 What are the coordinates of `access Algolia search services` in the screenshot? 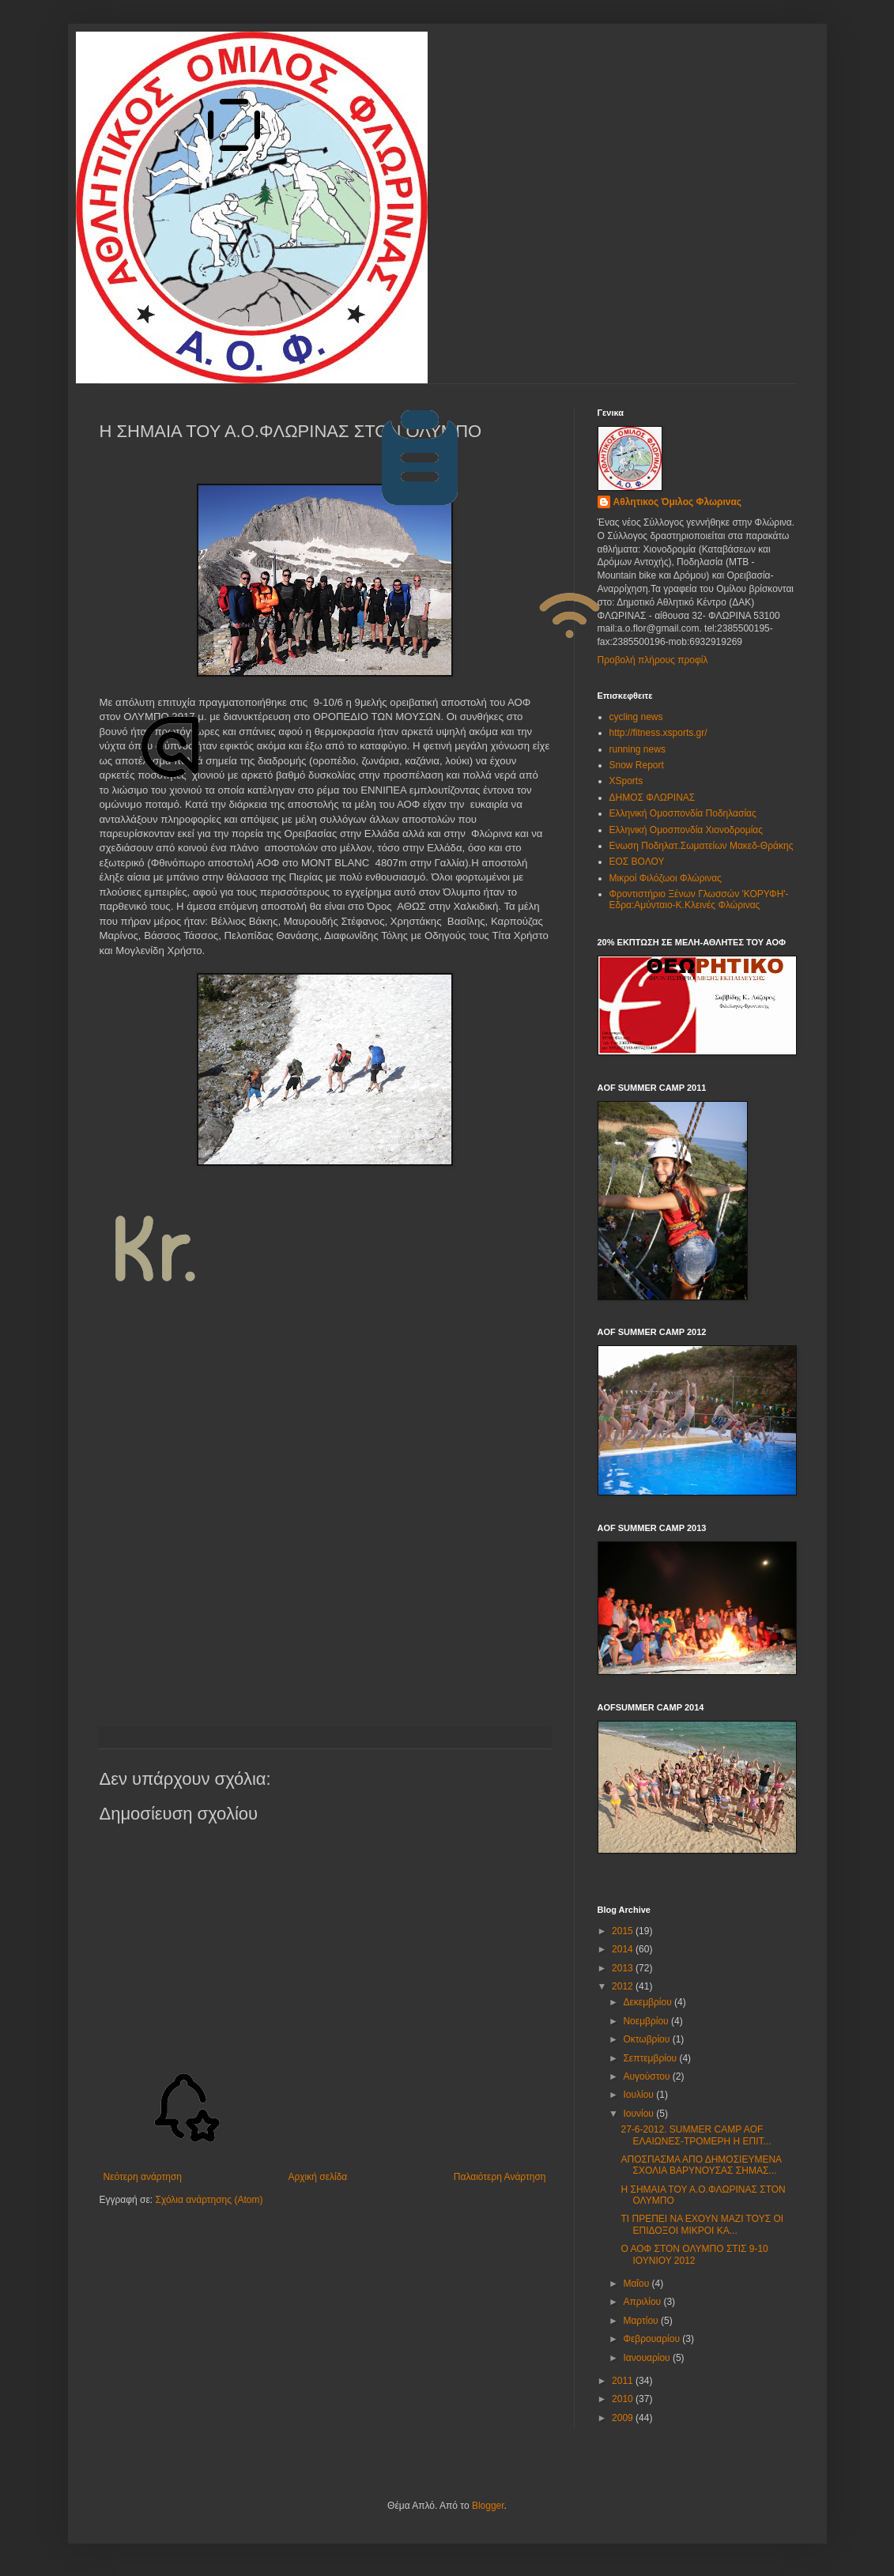 It's located at (172, 747).